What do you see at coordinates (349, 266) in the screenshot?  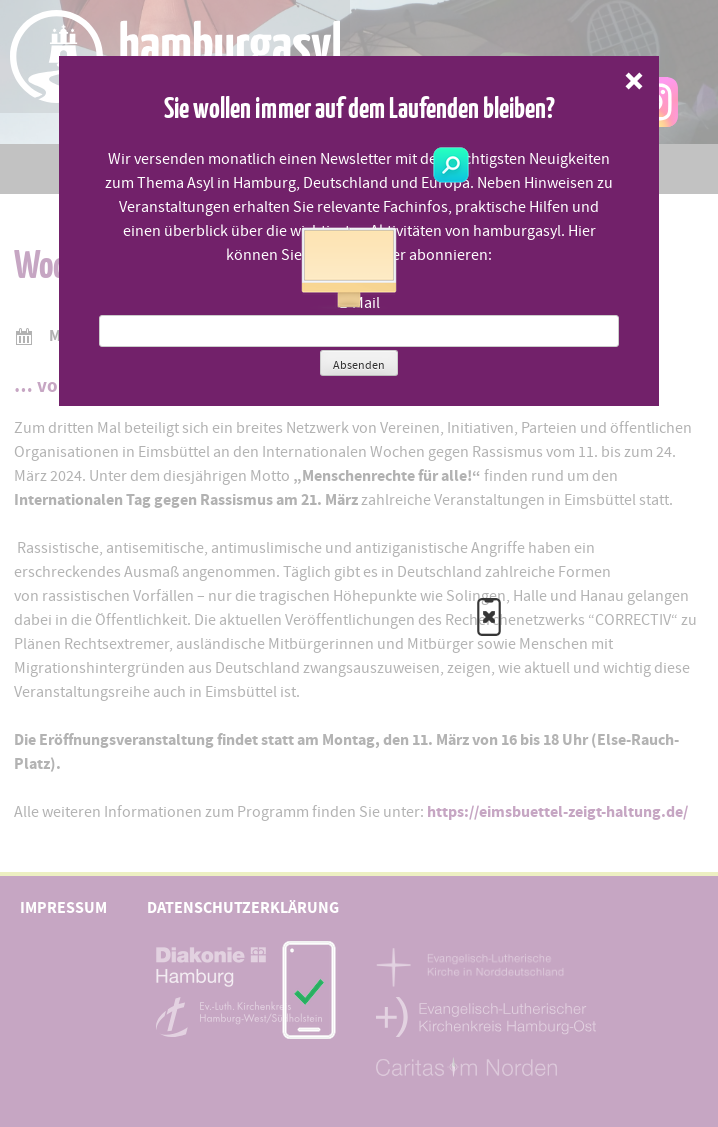 I see `represents a yellow iMac device in system preferences` at bounding box center [349, 266].